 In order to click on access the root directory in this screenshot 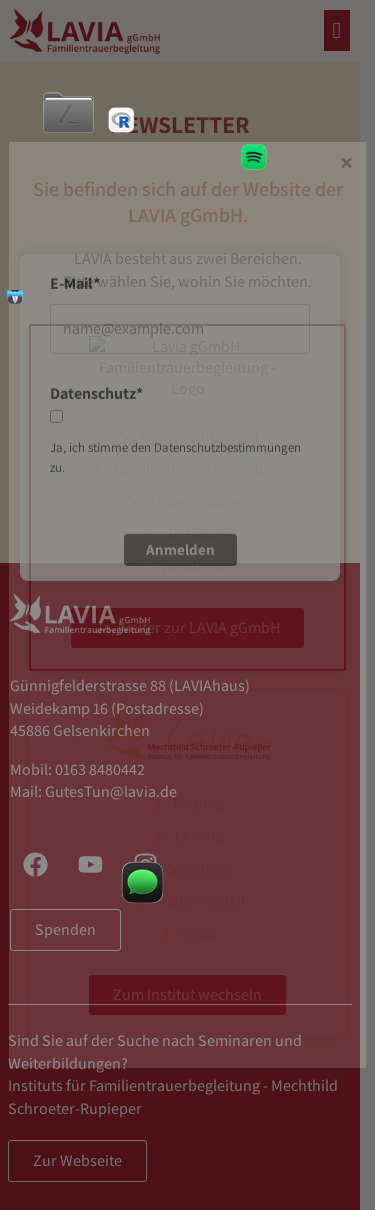, I will do `click(68, 112)`.